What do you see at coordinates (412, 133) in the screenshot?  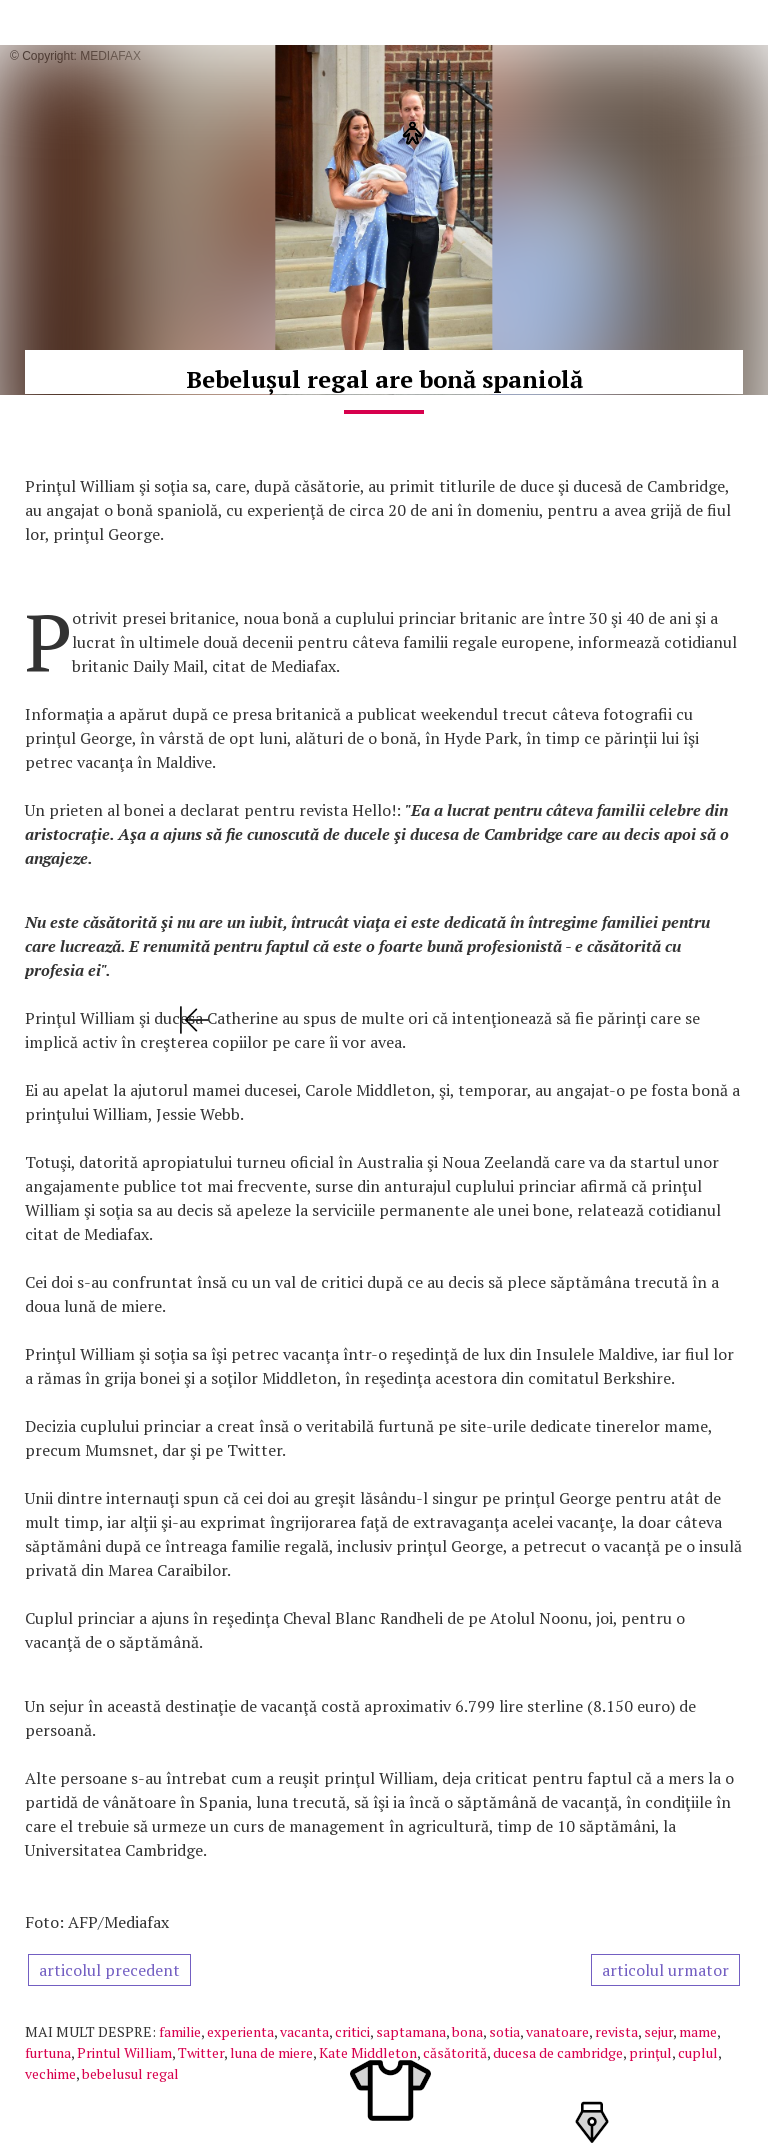 I see `view your profile` at bounding box center [412, 133].